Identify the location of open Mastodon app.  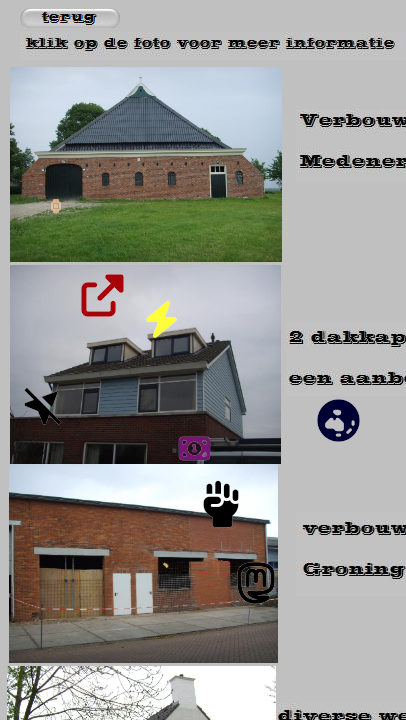
(256, 583).